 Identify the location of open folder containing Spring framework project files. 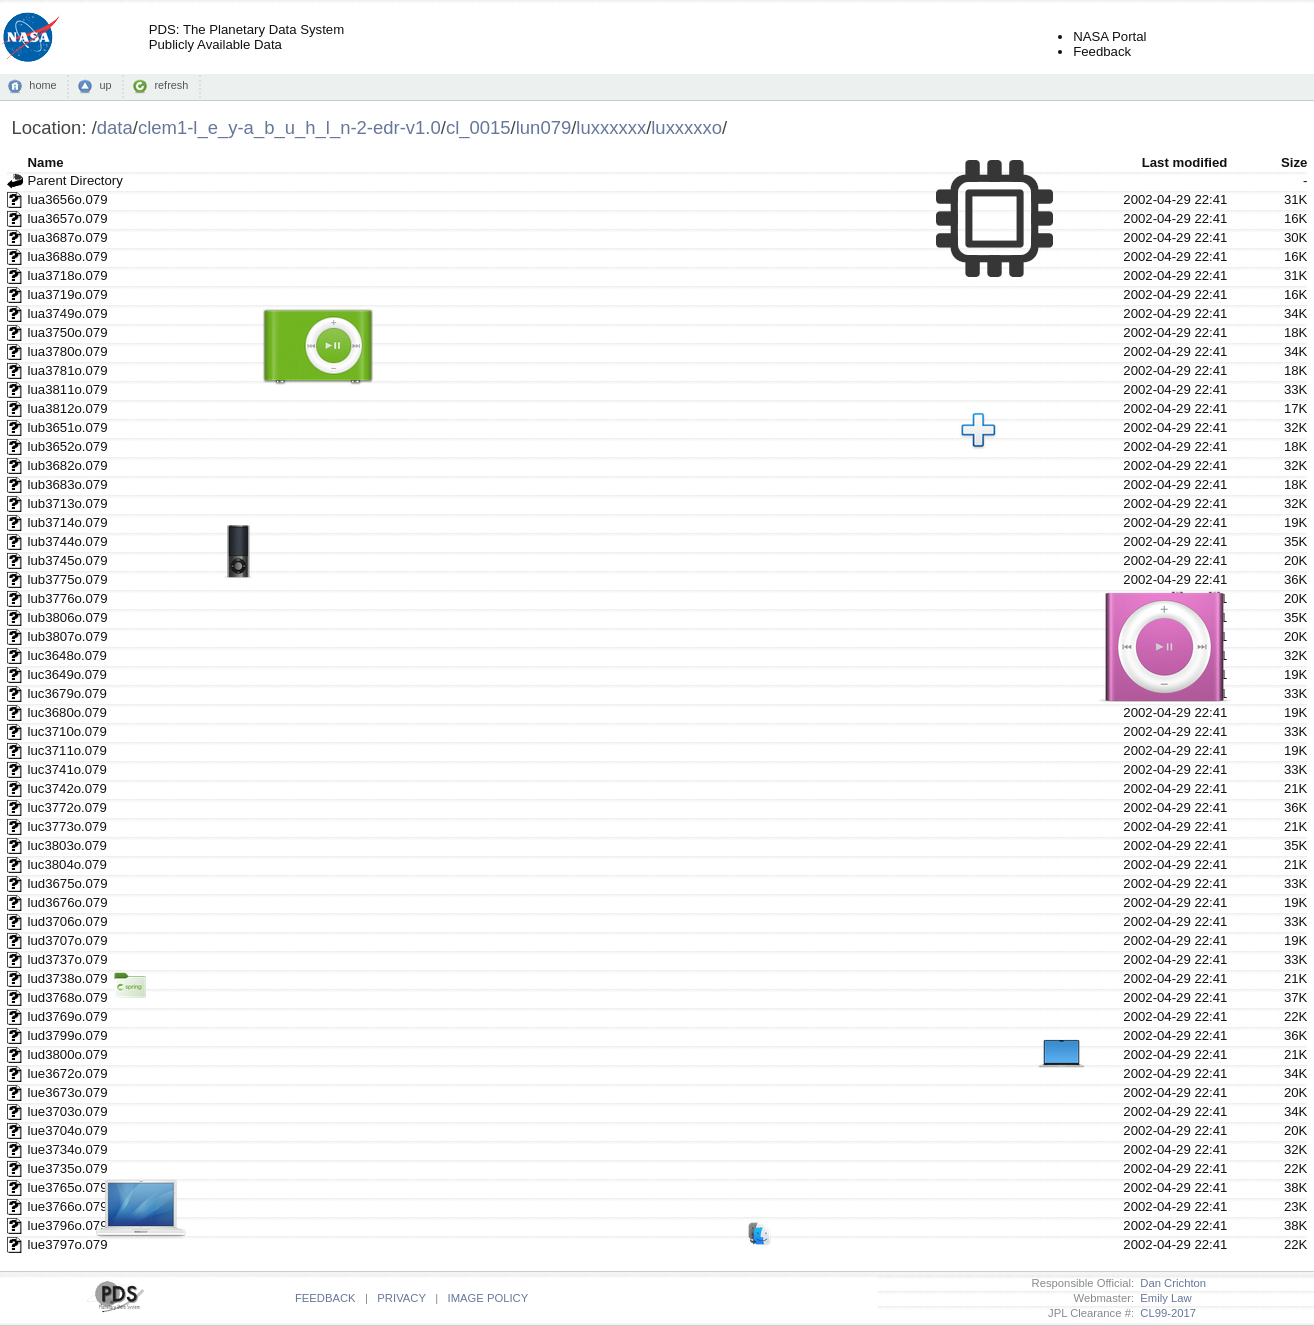
(130, 986).